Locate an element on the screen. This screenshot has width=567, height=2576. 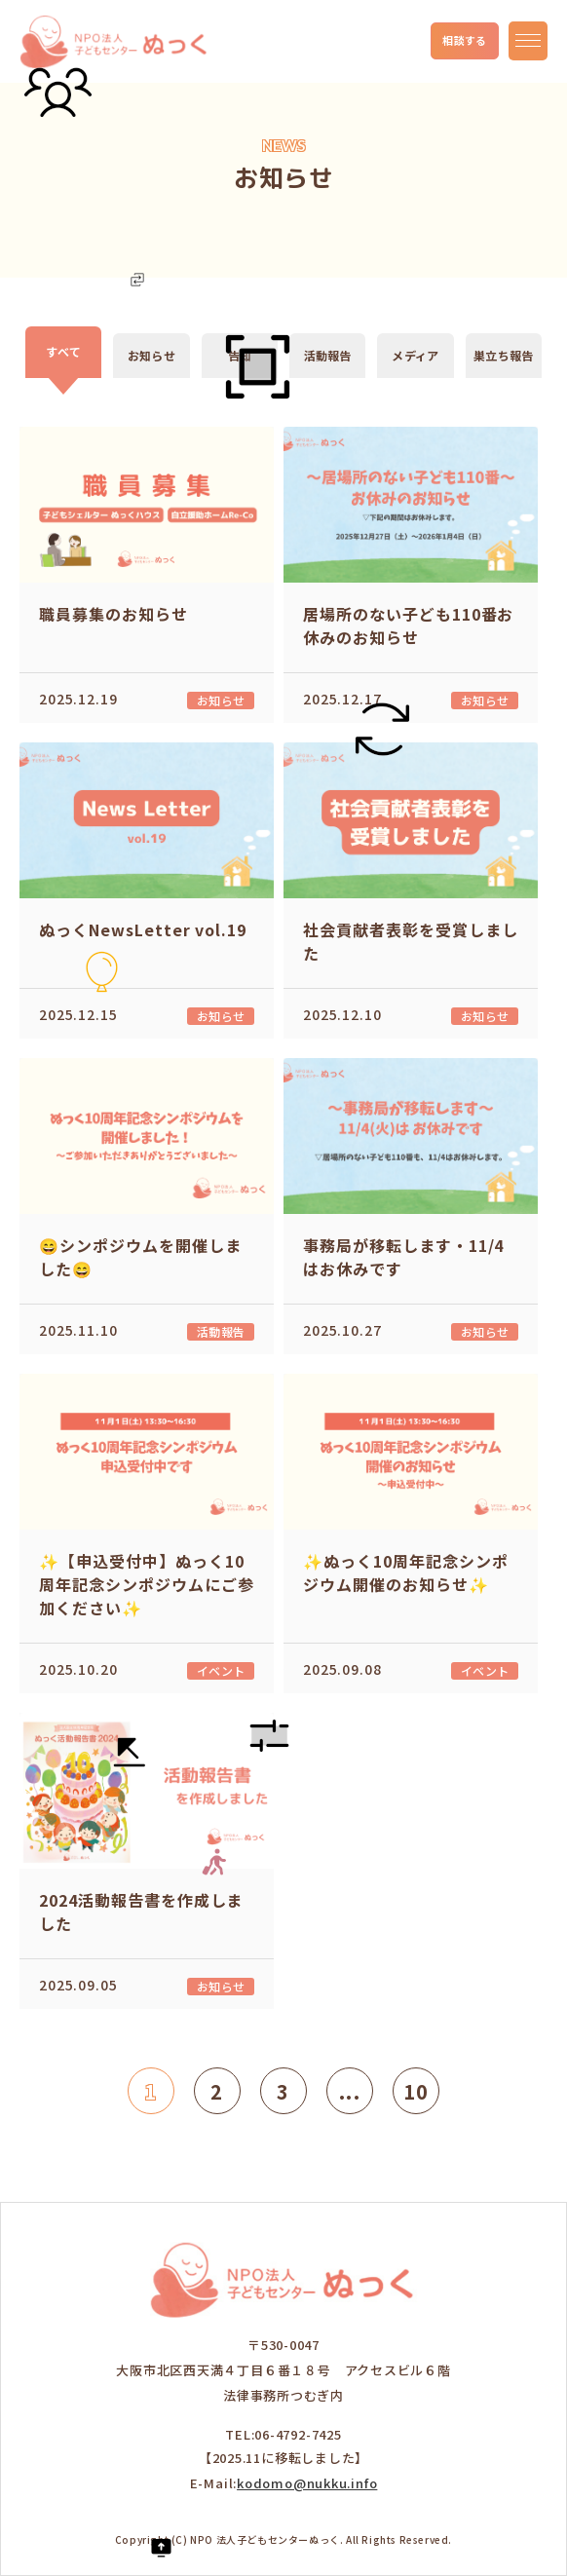
scan a document or QR code is located at coordinates (257, 366).